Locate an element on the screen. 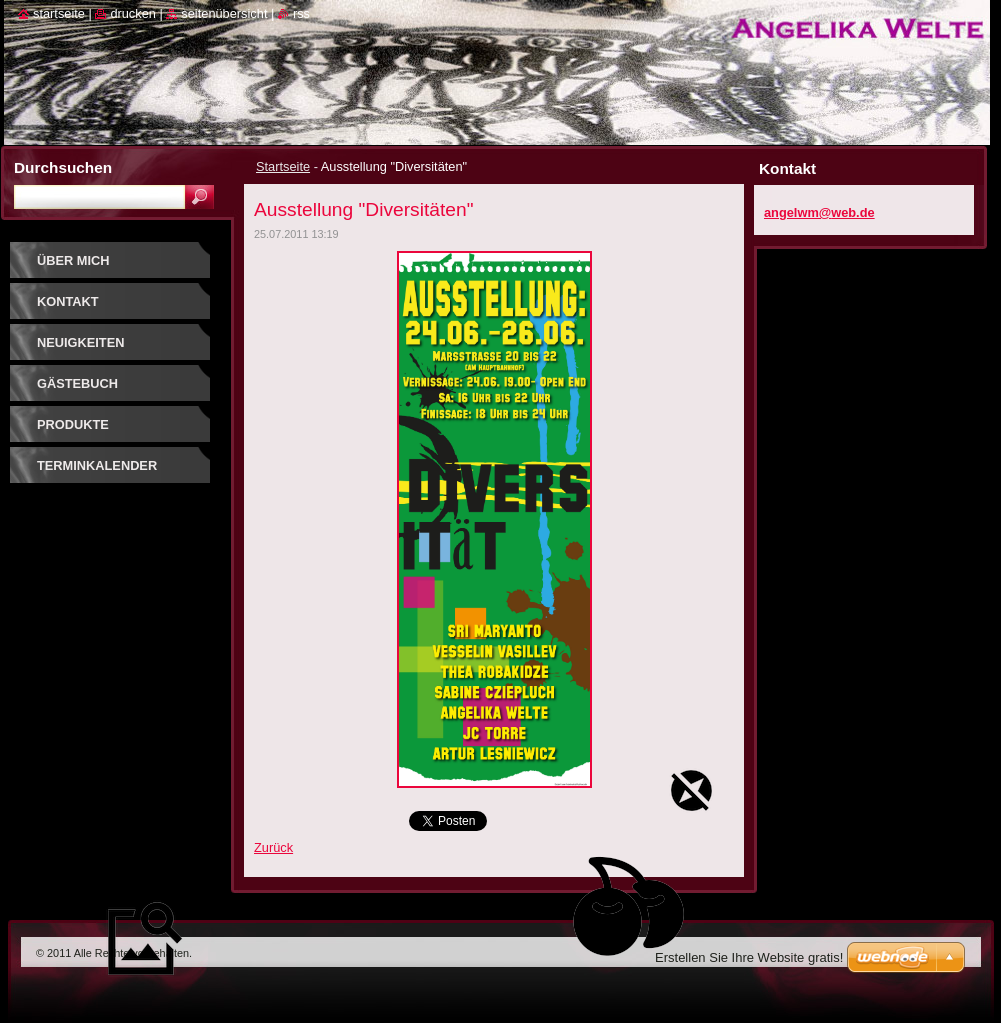  apply outer border to selected cells is located at coordinates (75, 861).